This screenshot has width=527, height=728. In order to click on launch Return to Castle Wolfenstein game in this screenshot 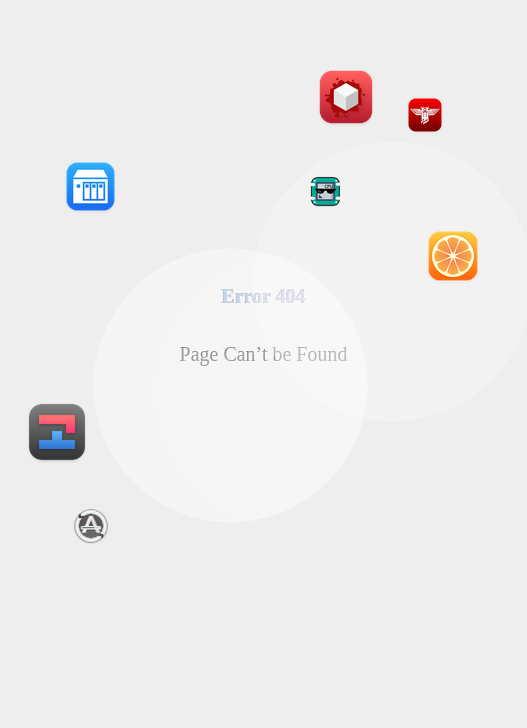, I will do `click(425, 115)`.